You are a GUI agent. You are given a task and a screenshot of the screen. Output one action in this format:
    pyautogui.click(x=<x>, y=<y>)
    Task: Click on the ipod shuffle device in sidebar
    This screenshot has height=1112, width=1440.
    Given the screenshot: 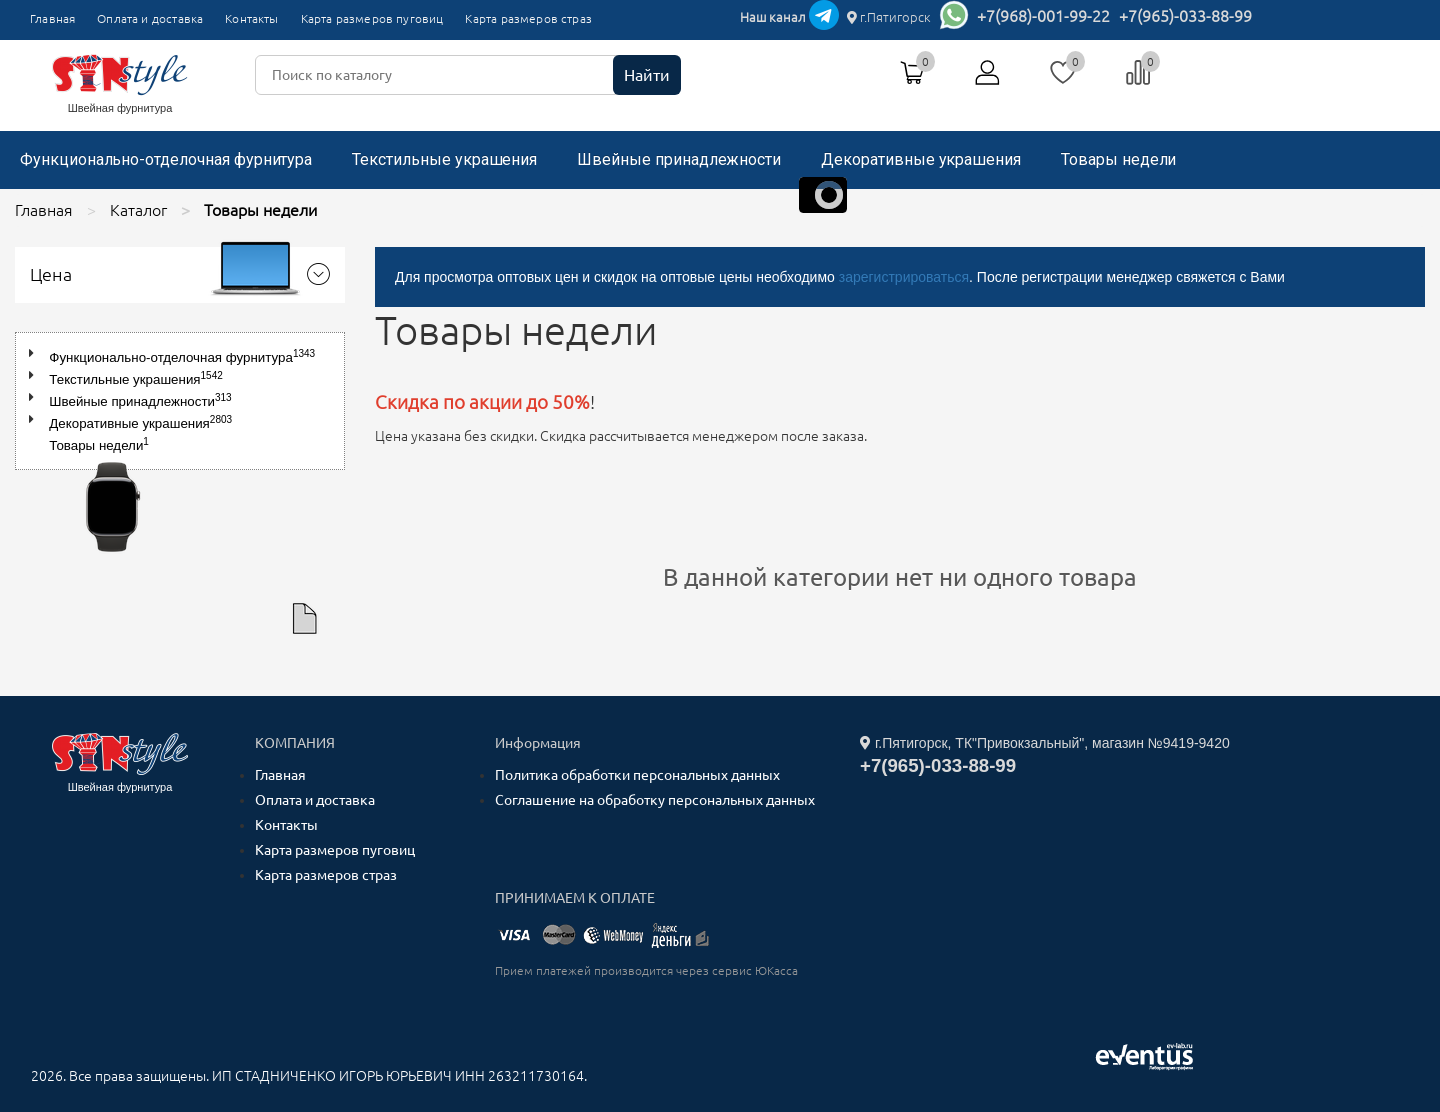 What is the action you would take?
    pyautogui.click(x=823, y=193)
    